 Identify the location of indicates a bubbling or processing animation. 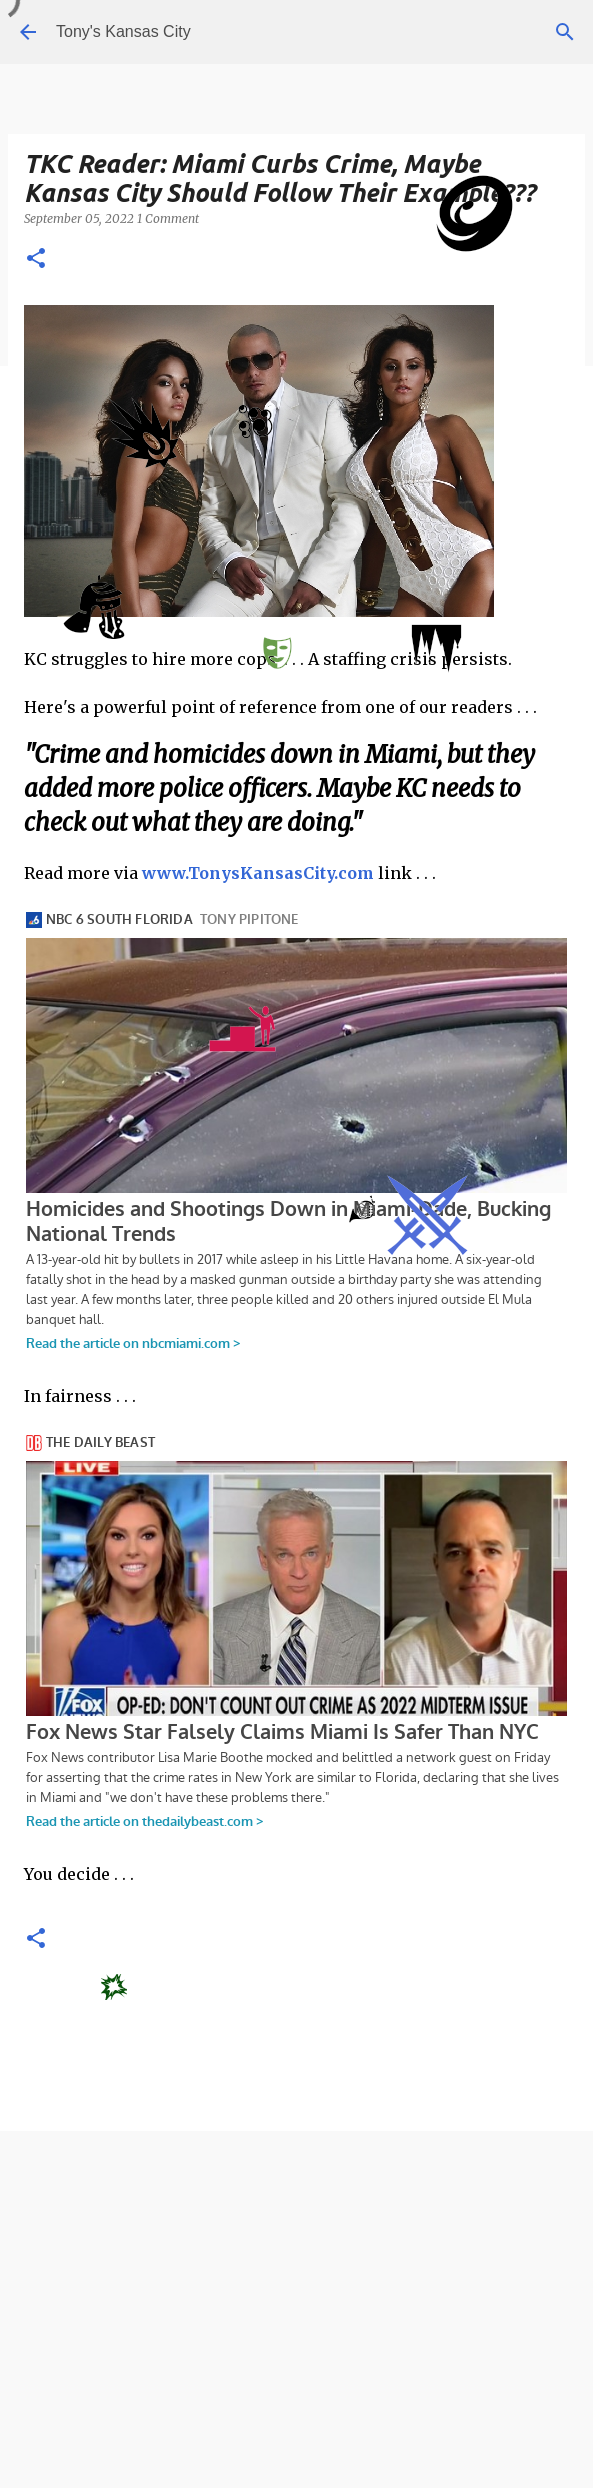
(255, 421).